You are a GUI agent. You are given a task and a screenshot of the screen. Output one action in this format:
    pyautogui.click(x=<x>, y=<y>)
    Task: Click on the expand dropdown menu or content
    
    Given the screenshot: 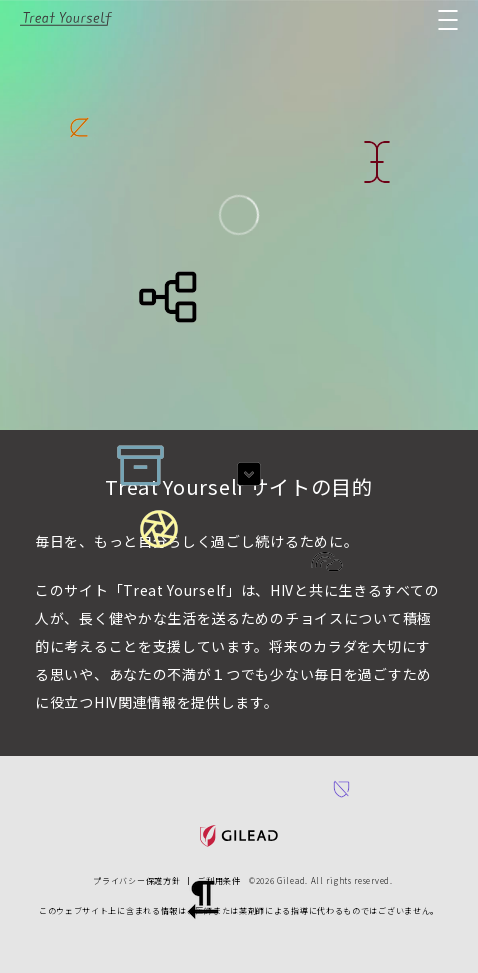 What is the action you would take?
    pyautogui.click(x=249, y=474)
    